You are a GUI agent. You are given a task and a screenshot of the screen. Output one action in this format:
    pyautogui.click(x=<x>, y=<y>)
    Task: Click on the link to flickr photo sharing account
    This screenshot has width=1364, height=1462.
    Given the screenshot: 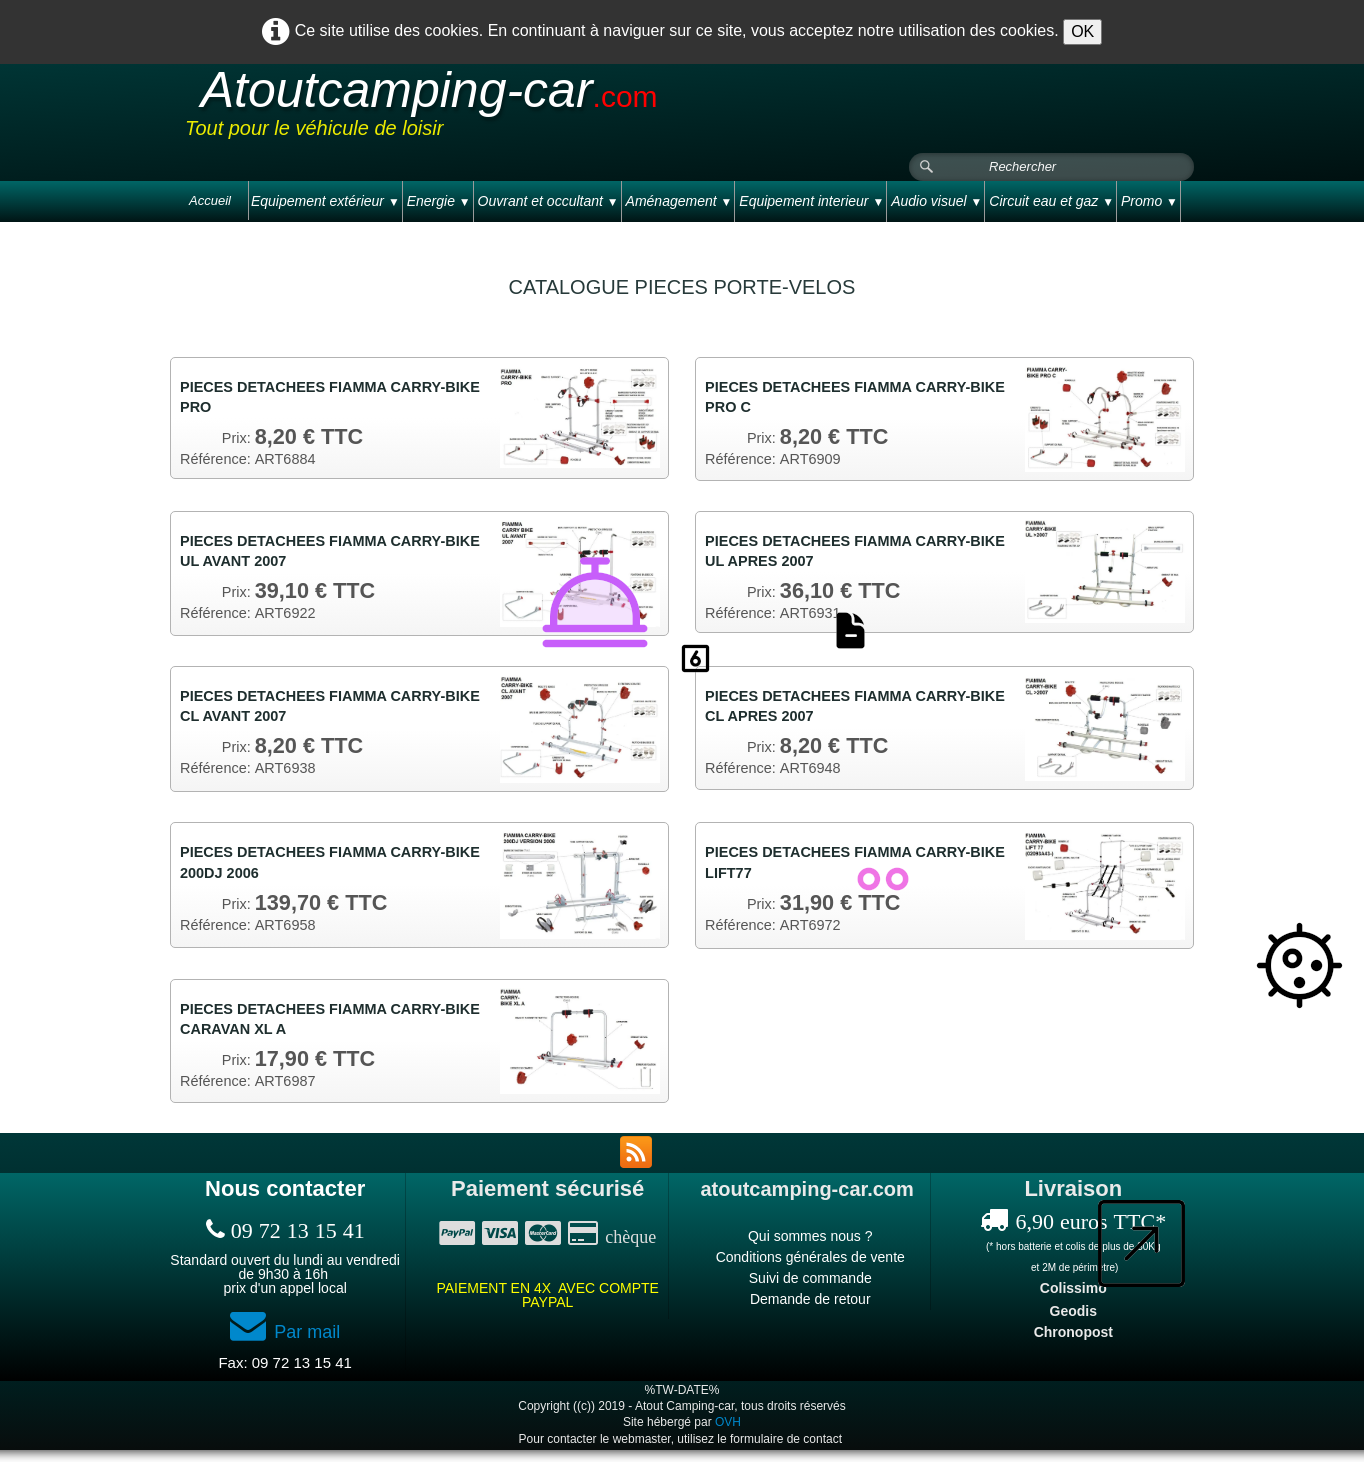 What is the action you would take?
    pyautogui.click(x=883, y=879)
    